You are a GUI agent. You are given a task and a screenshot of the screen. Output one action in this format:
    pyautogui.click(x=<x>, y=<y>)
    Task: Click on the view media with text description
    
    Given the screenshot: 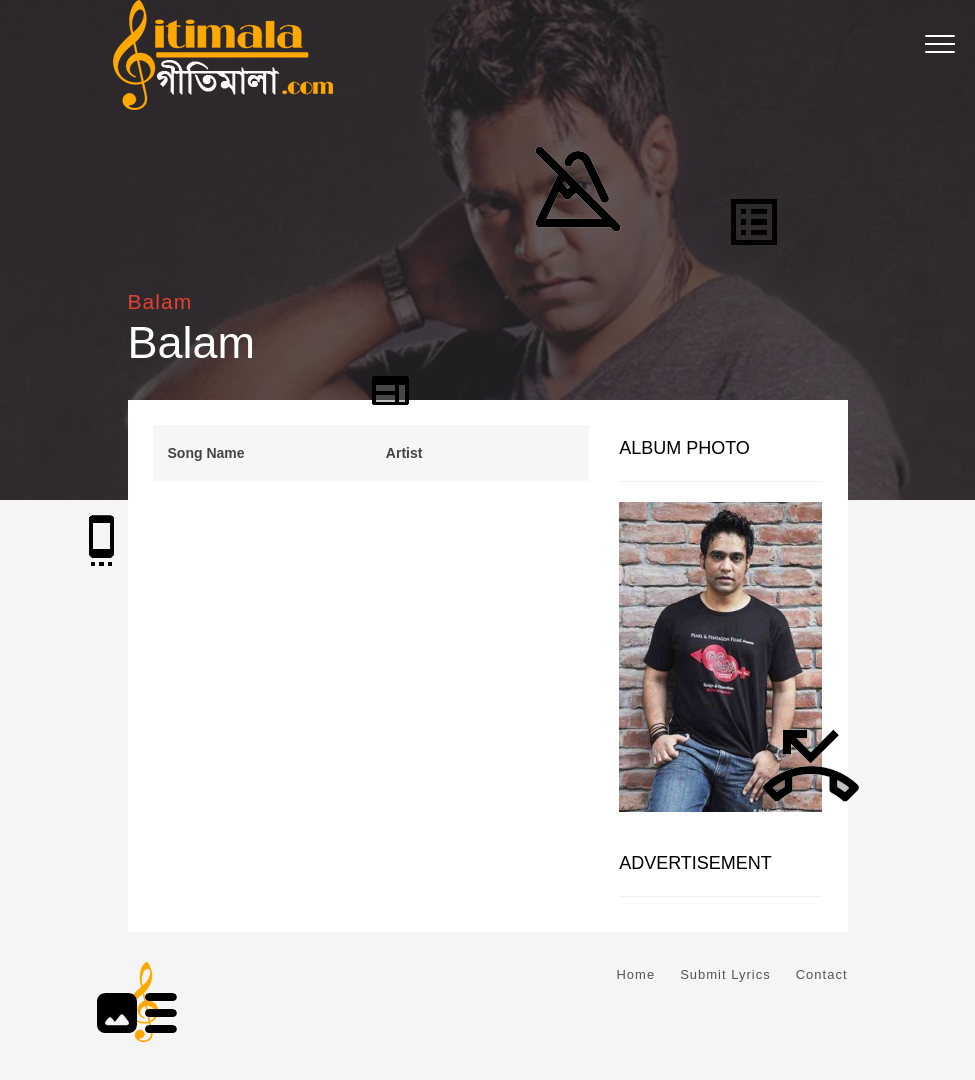 What is the action you would take?
    pyautogui.click(x=137, y=1013)
    